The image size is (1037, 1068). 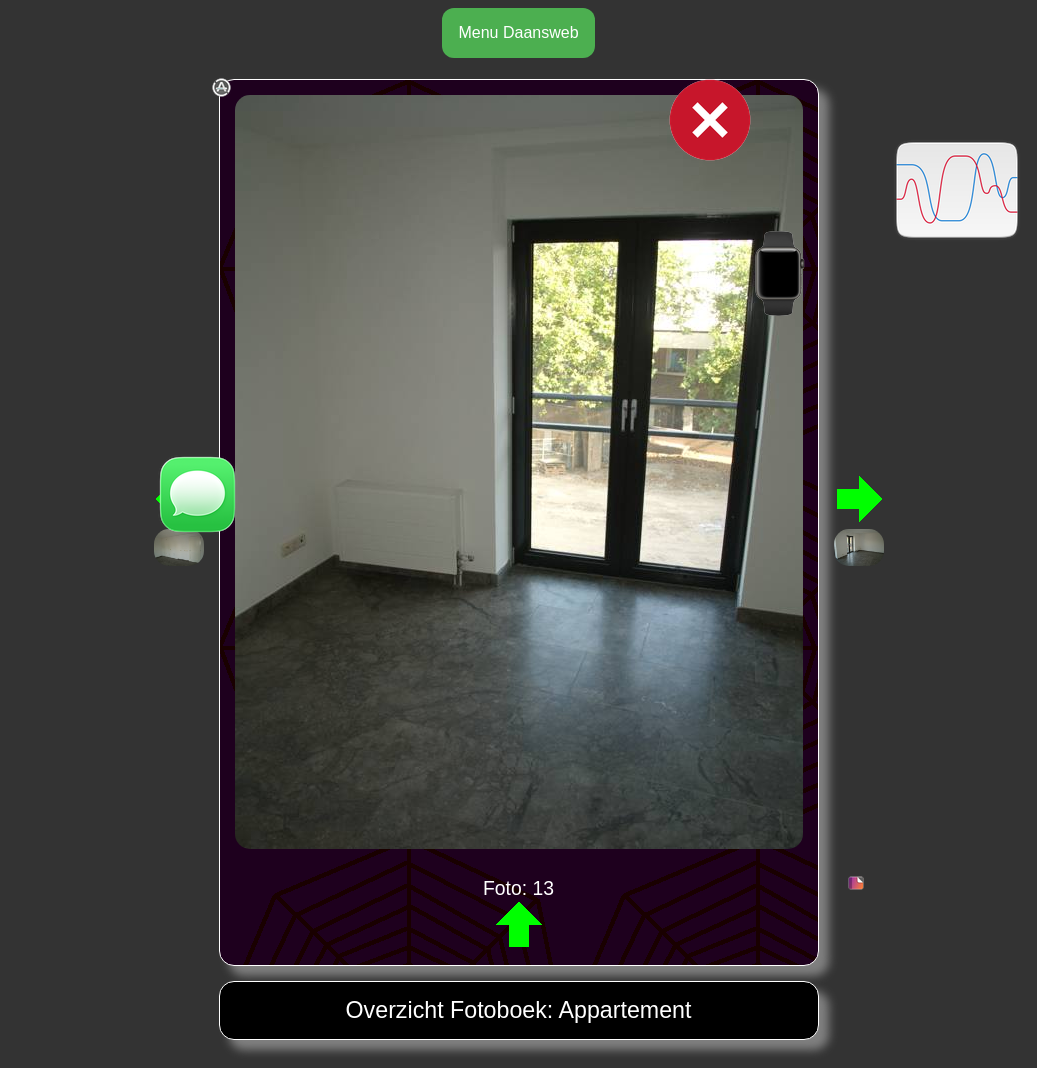 I want to click on open the messages app, so click(x=197, y=494).